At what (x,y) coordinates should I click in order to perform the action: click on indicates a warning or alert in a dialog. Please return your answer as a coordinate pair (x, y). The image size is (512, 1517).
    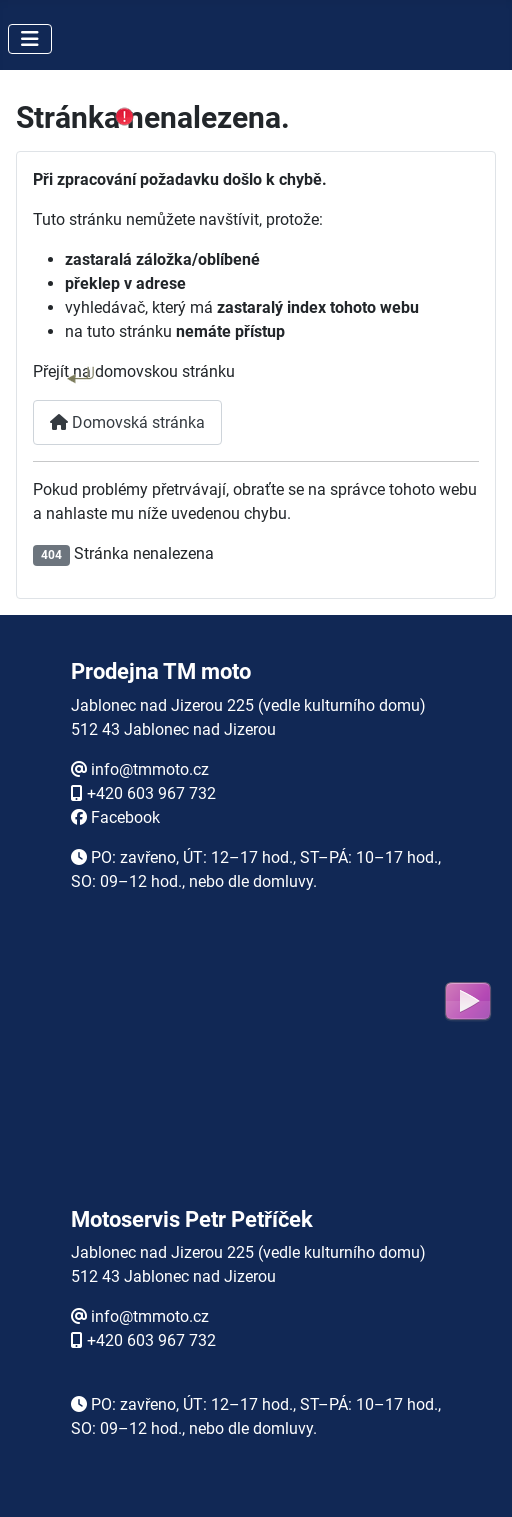
    Looking at the image, I should click on (124, 116).